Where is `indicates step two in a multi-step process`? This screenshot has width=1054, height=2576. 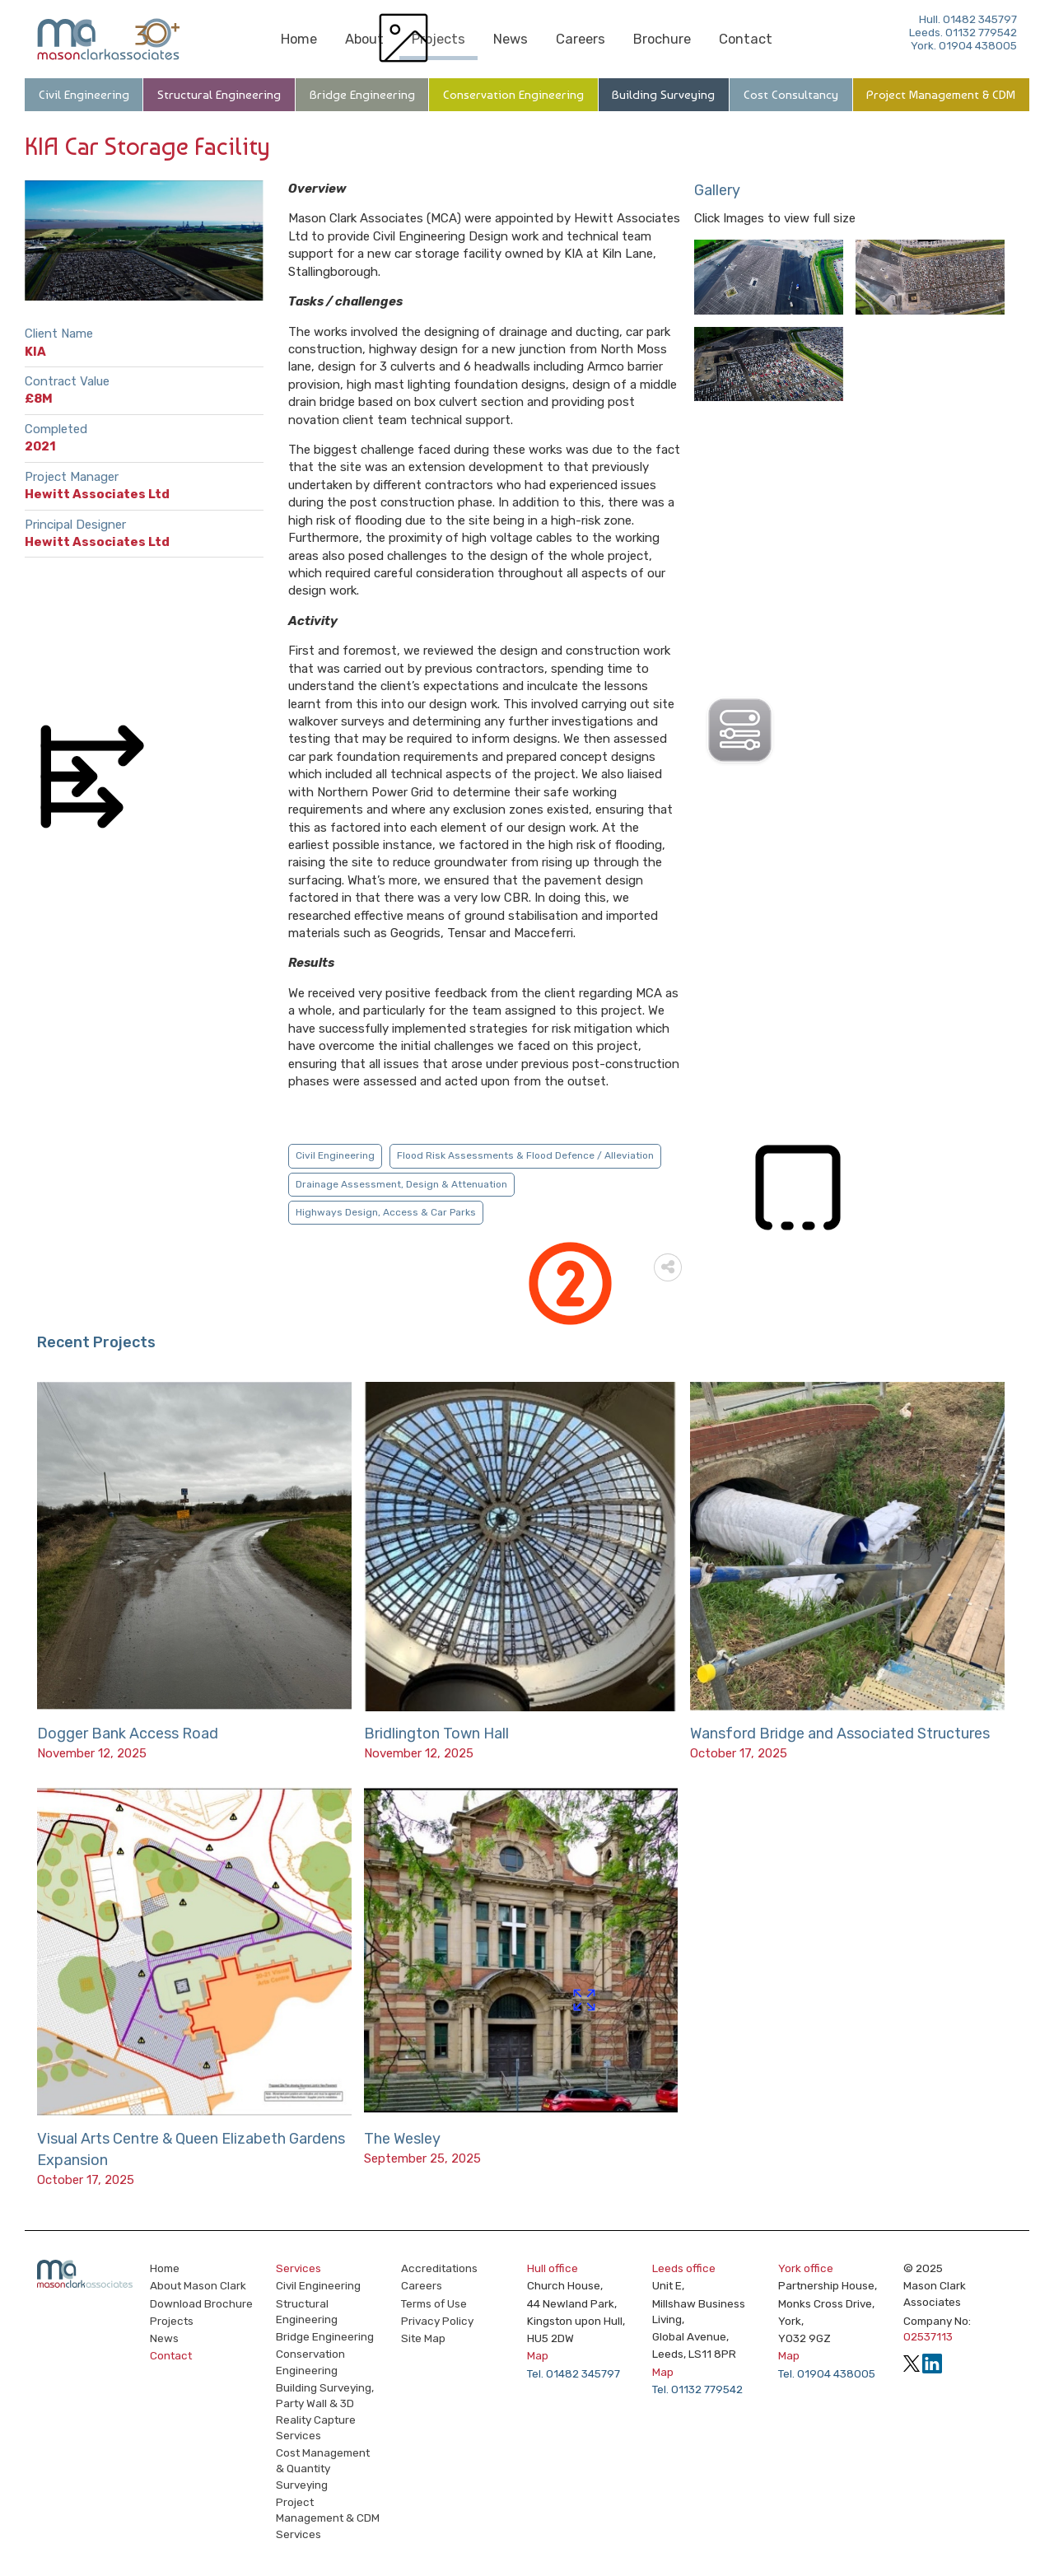
indicates step two in a multi-step process is located at coordinates (570, 1283).